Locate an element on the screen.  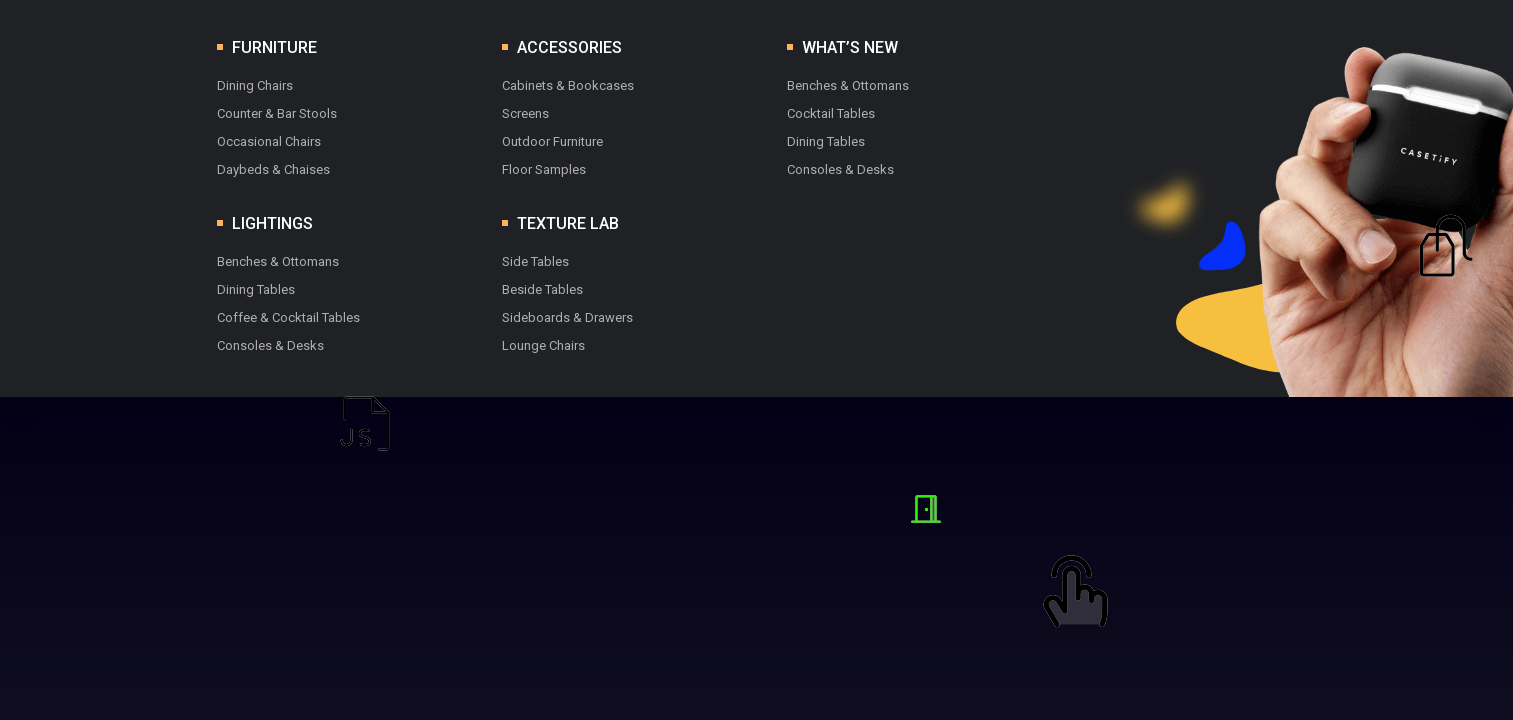
browse tea or hot beverage options is located at coordinates (1444, 248).